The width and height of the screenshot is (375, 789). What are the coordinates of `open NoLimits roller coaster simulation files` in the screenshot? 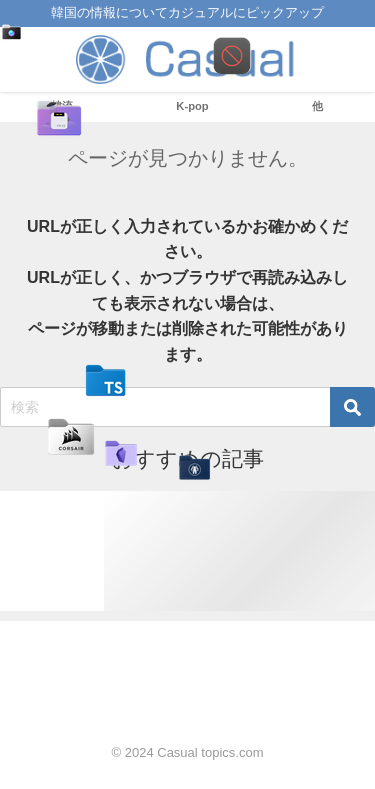 It's located at (194, 468).